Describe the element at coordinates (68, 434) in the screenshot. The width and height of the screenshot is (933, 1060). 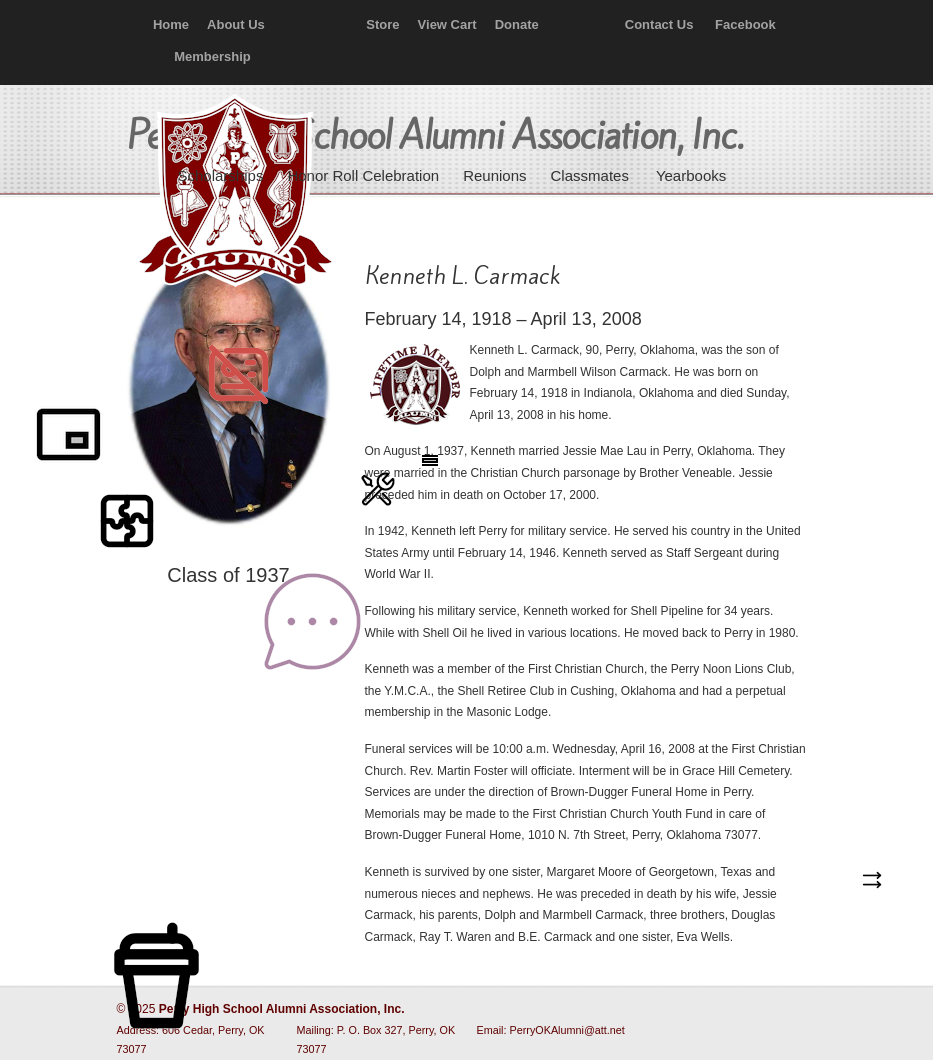
I see `enable picture-in-picture mode` at that location.